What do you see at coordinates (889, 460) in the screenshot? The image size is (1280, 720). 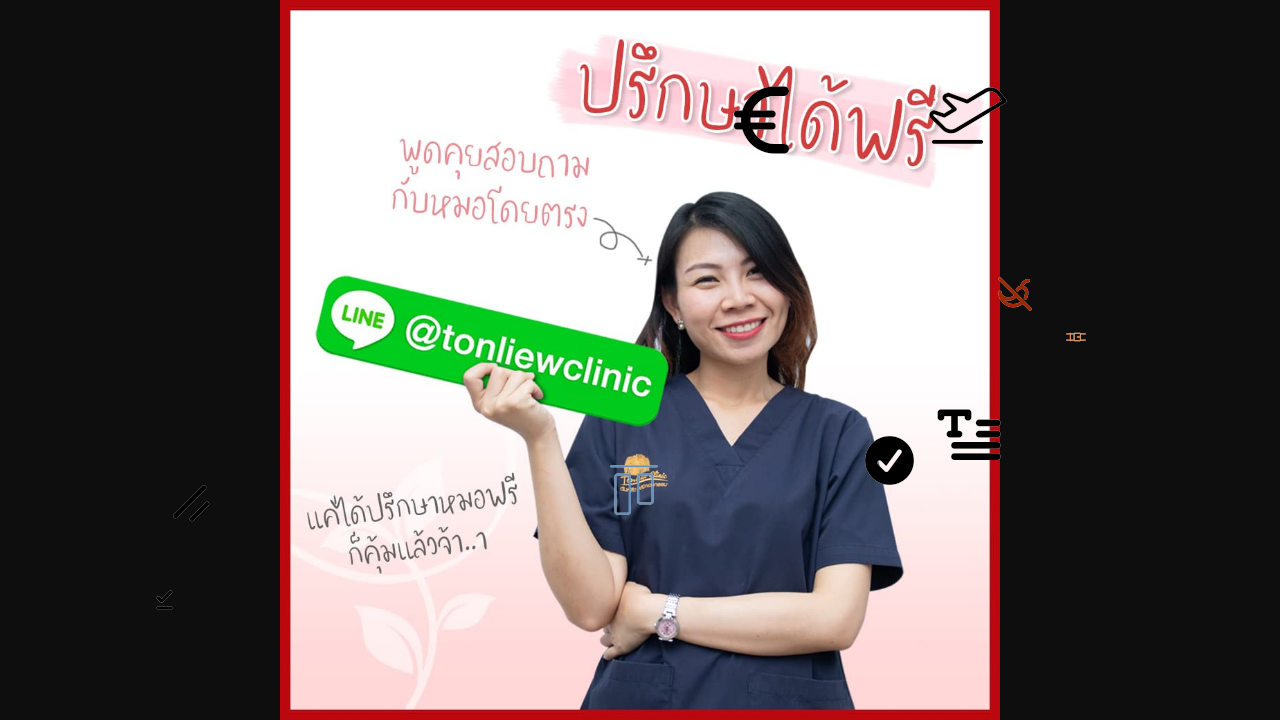 I see `indicates successful completion of an action` at bounding box center [889, 460].